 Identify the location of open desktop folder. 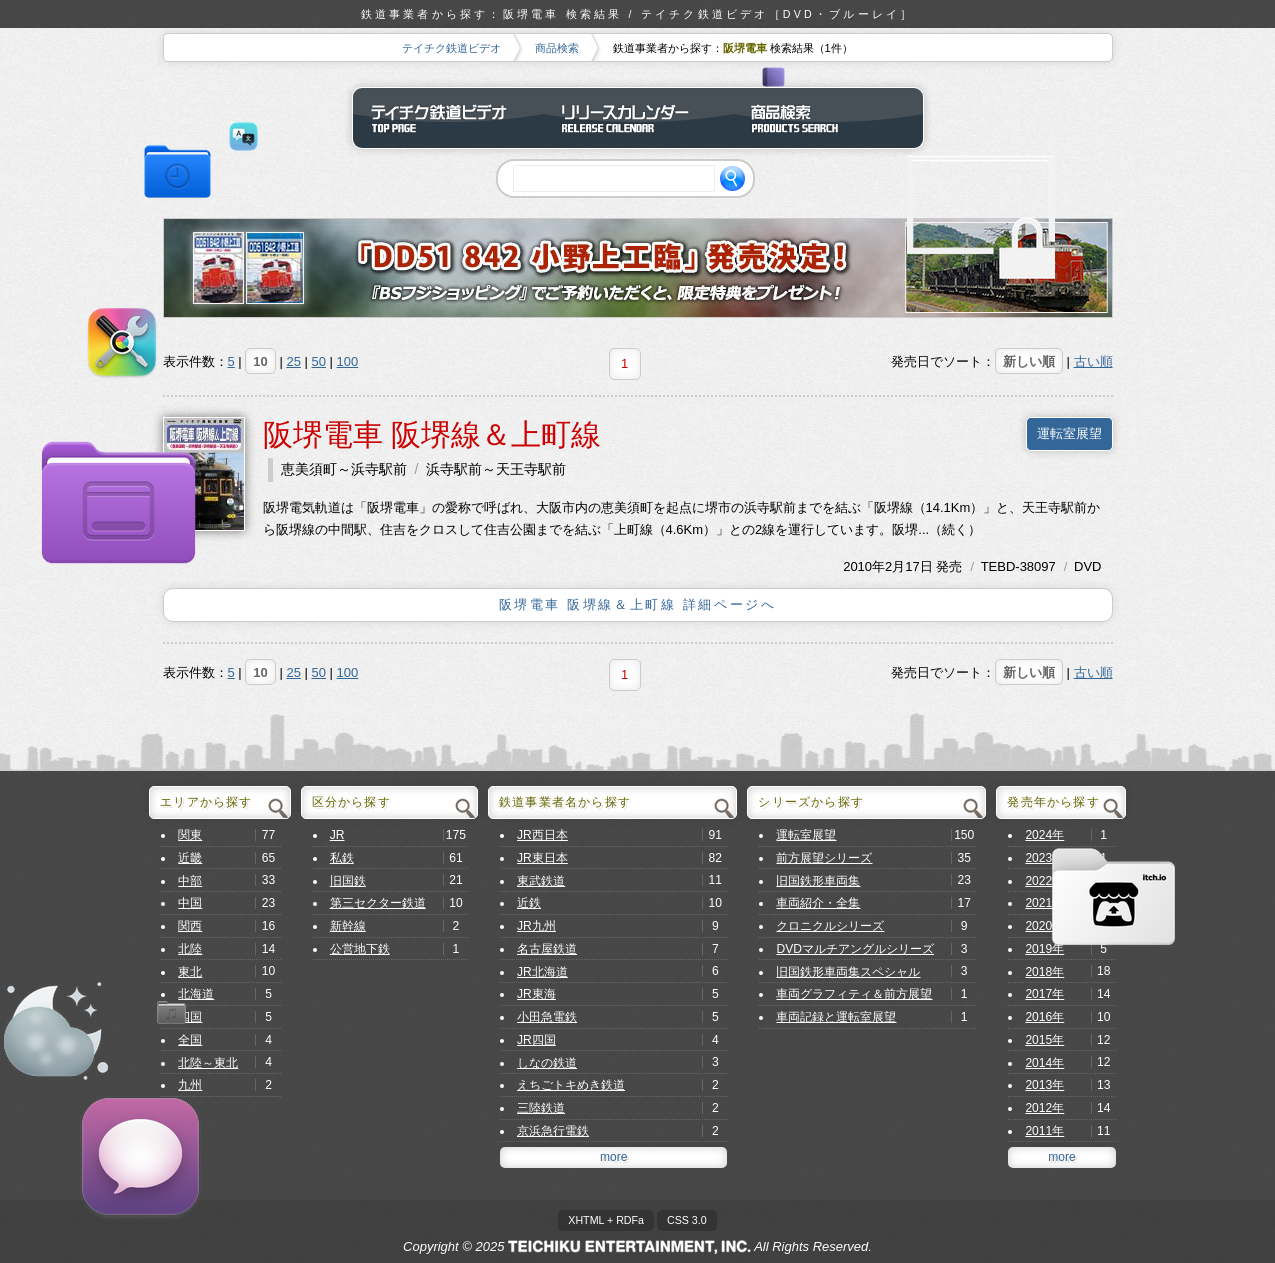
(118, 502).